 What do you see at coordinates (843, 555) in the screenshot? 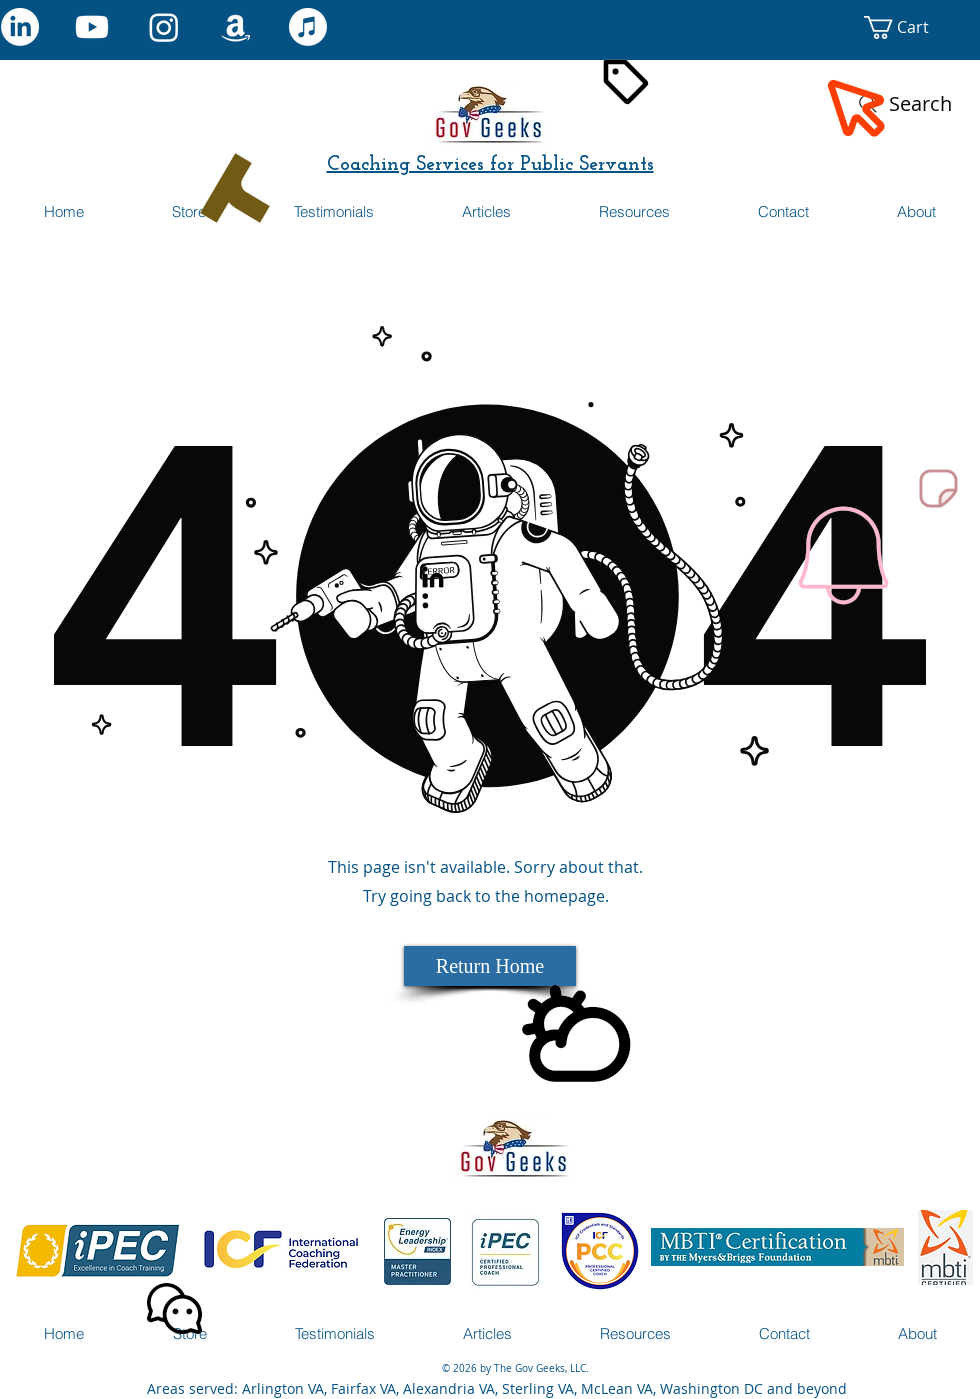
I see `view notifications` at bounding box center [843, 555].